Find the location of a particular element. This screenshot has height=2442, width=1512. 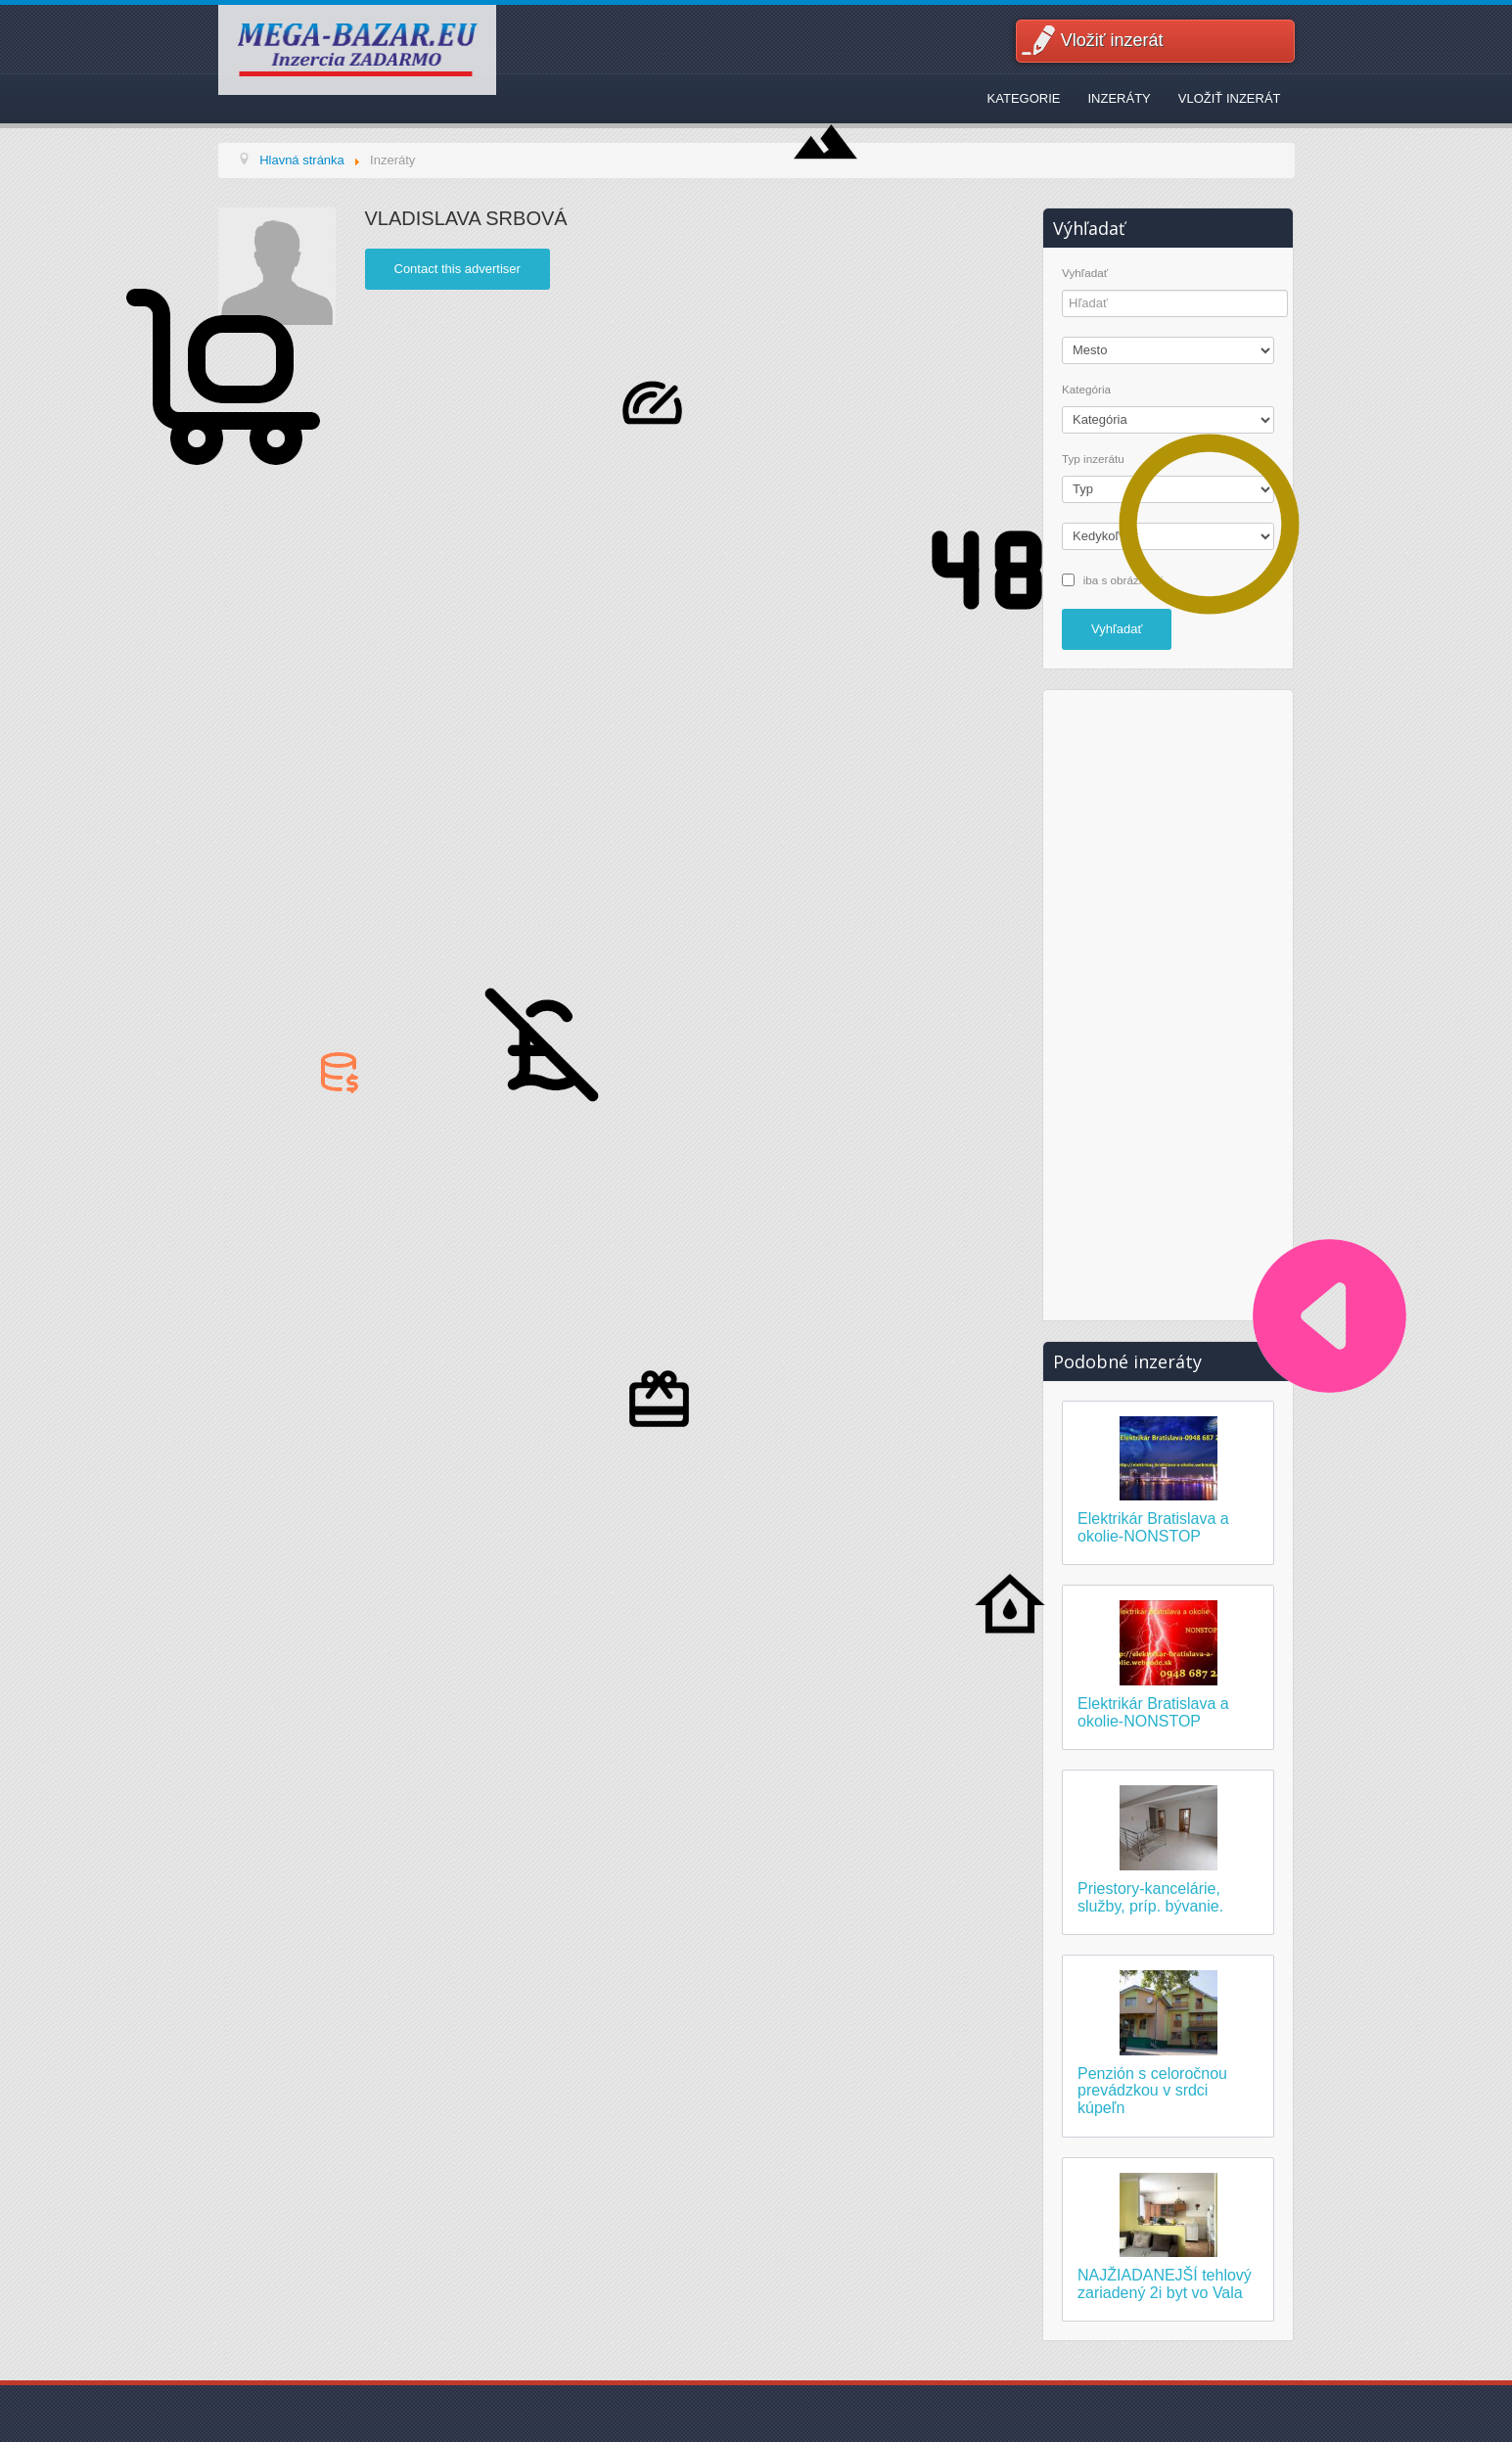

indicates item number 48 in a list or sequence is located at coordinates (986, 570).